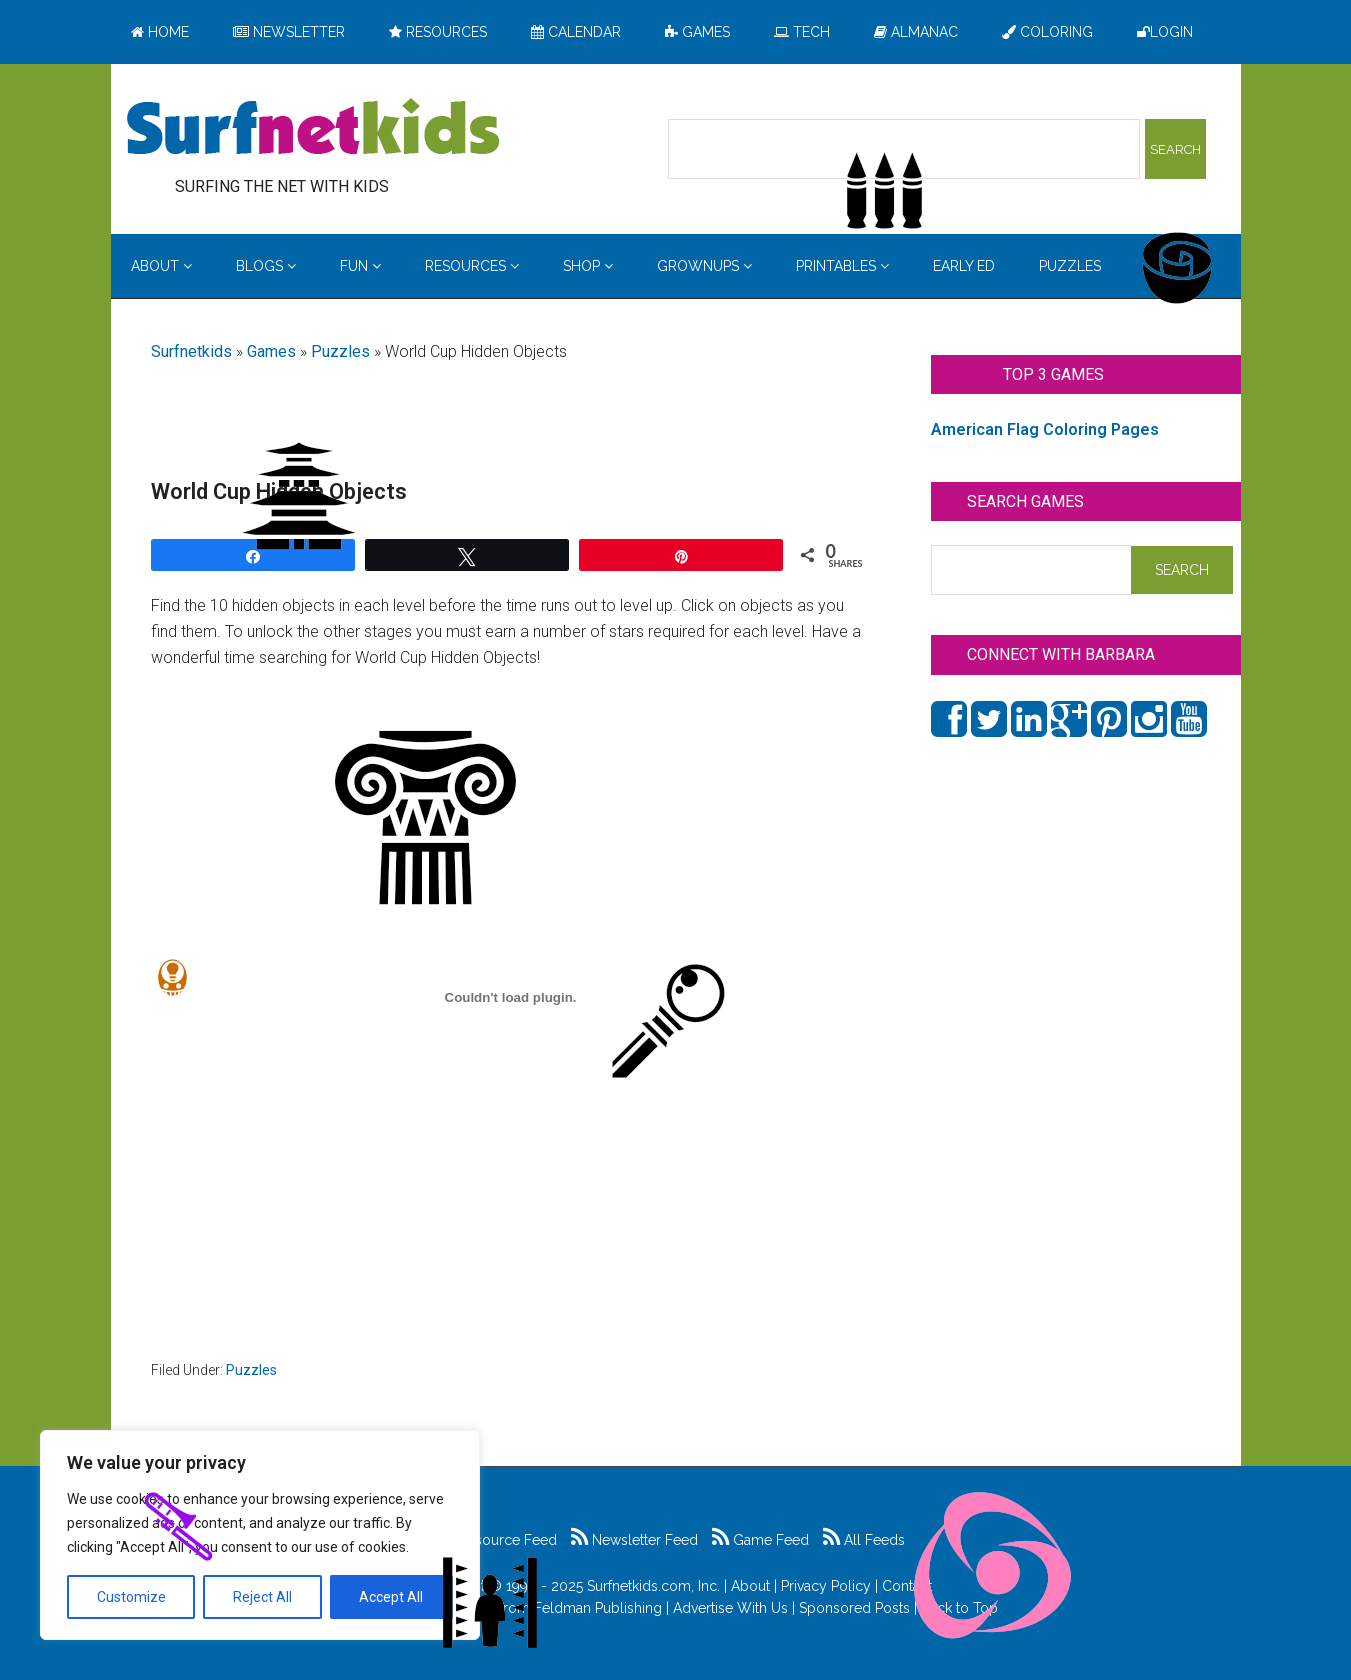 Image resolution: width=1351 pixels, height=1680 pixels. What do you see at coordinates (172, 977) in the screenshot?
I see `submit a new idea or suggestion` at bounding box center [172, 977].